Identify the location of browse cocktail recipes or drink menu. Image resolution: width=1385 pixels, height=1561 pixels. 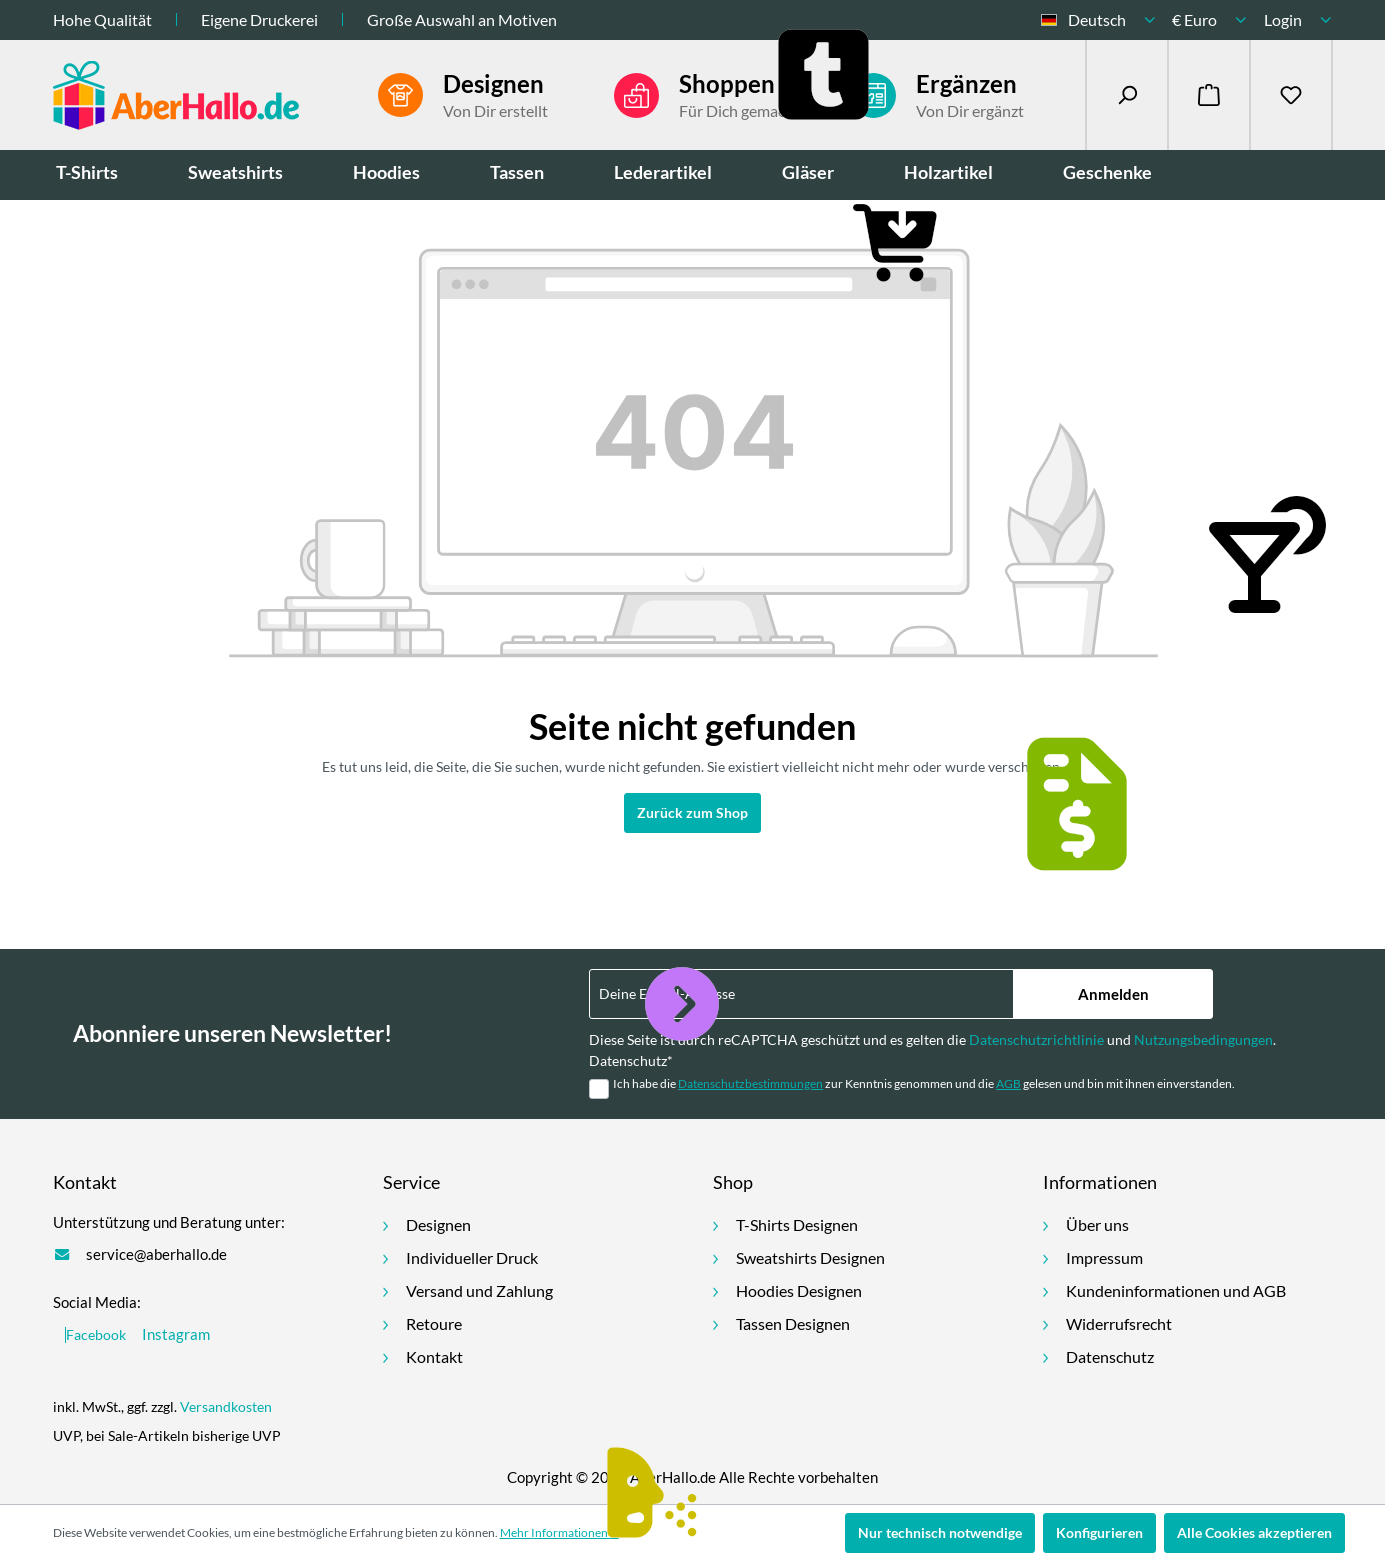
(1261, 561).